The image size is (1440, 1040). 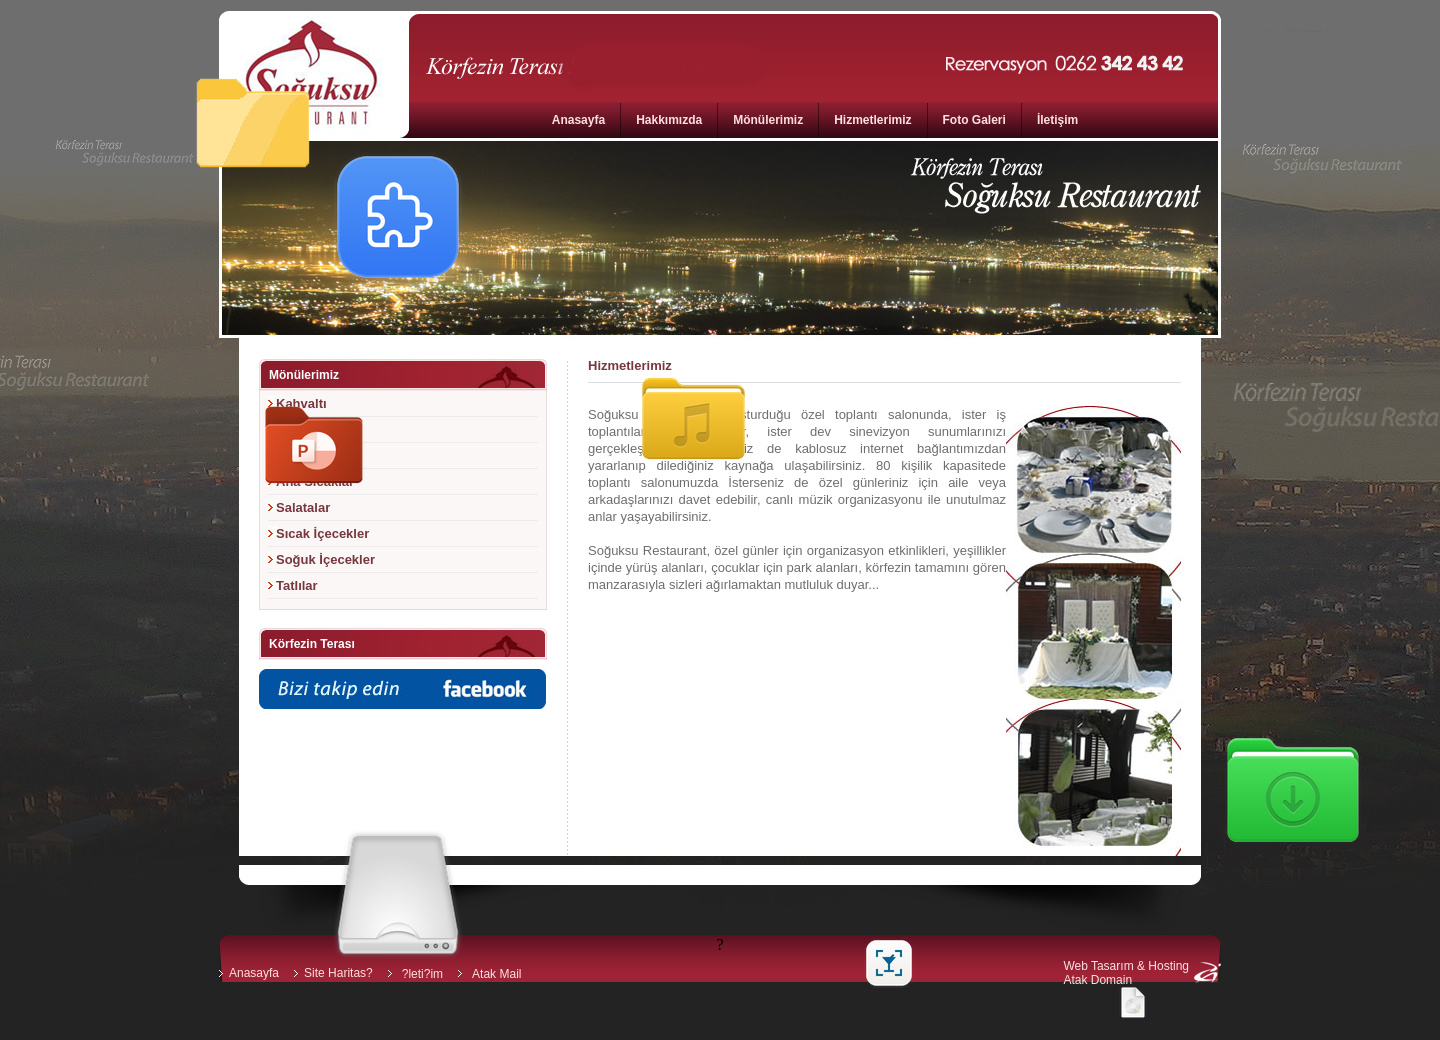 I want to click on open your music files folder, so click(x=693, y=418).